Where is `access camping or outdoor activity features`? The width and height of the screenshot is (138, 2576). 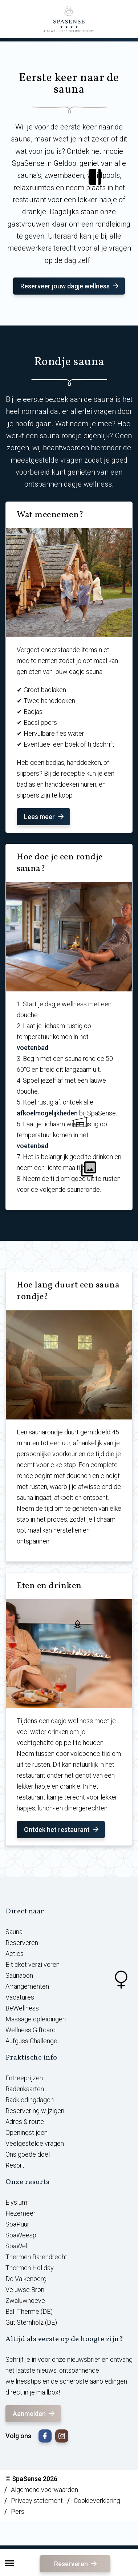 access camping or outdoor activity features is located at coordinates (77, 1624).